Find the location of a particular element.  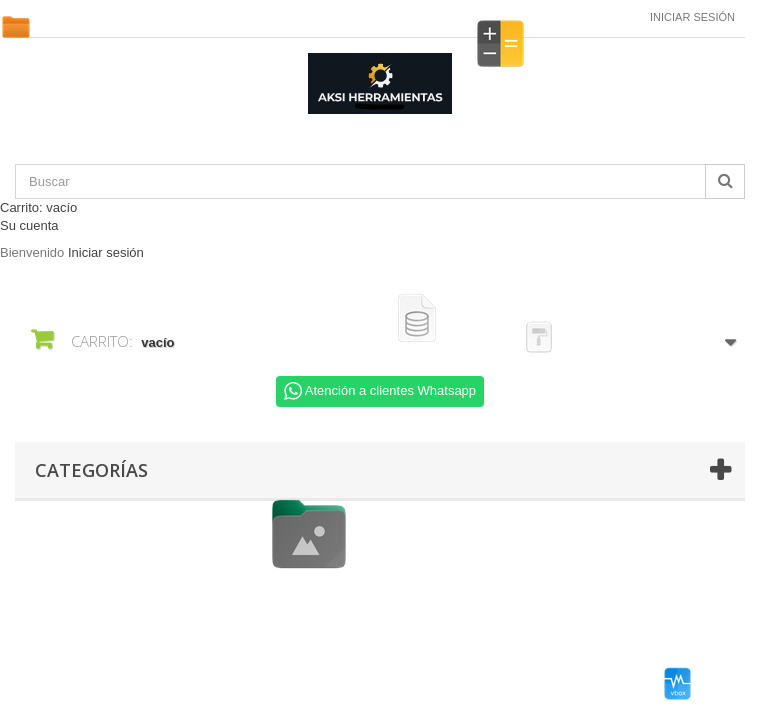

sql database file is located at coordinates (417, 318).